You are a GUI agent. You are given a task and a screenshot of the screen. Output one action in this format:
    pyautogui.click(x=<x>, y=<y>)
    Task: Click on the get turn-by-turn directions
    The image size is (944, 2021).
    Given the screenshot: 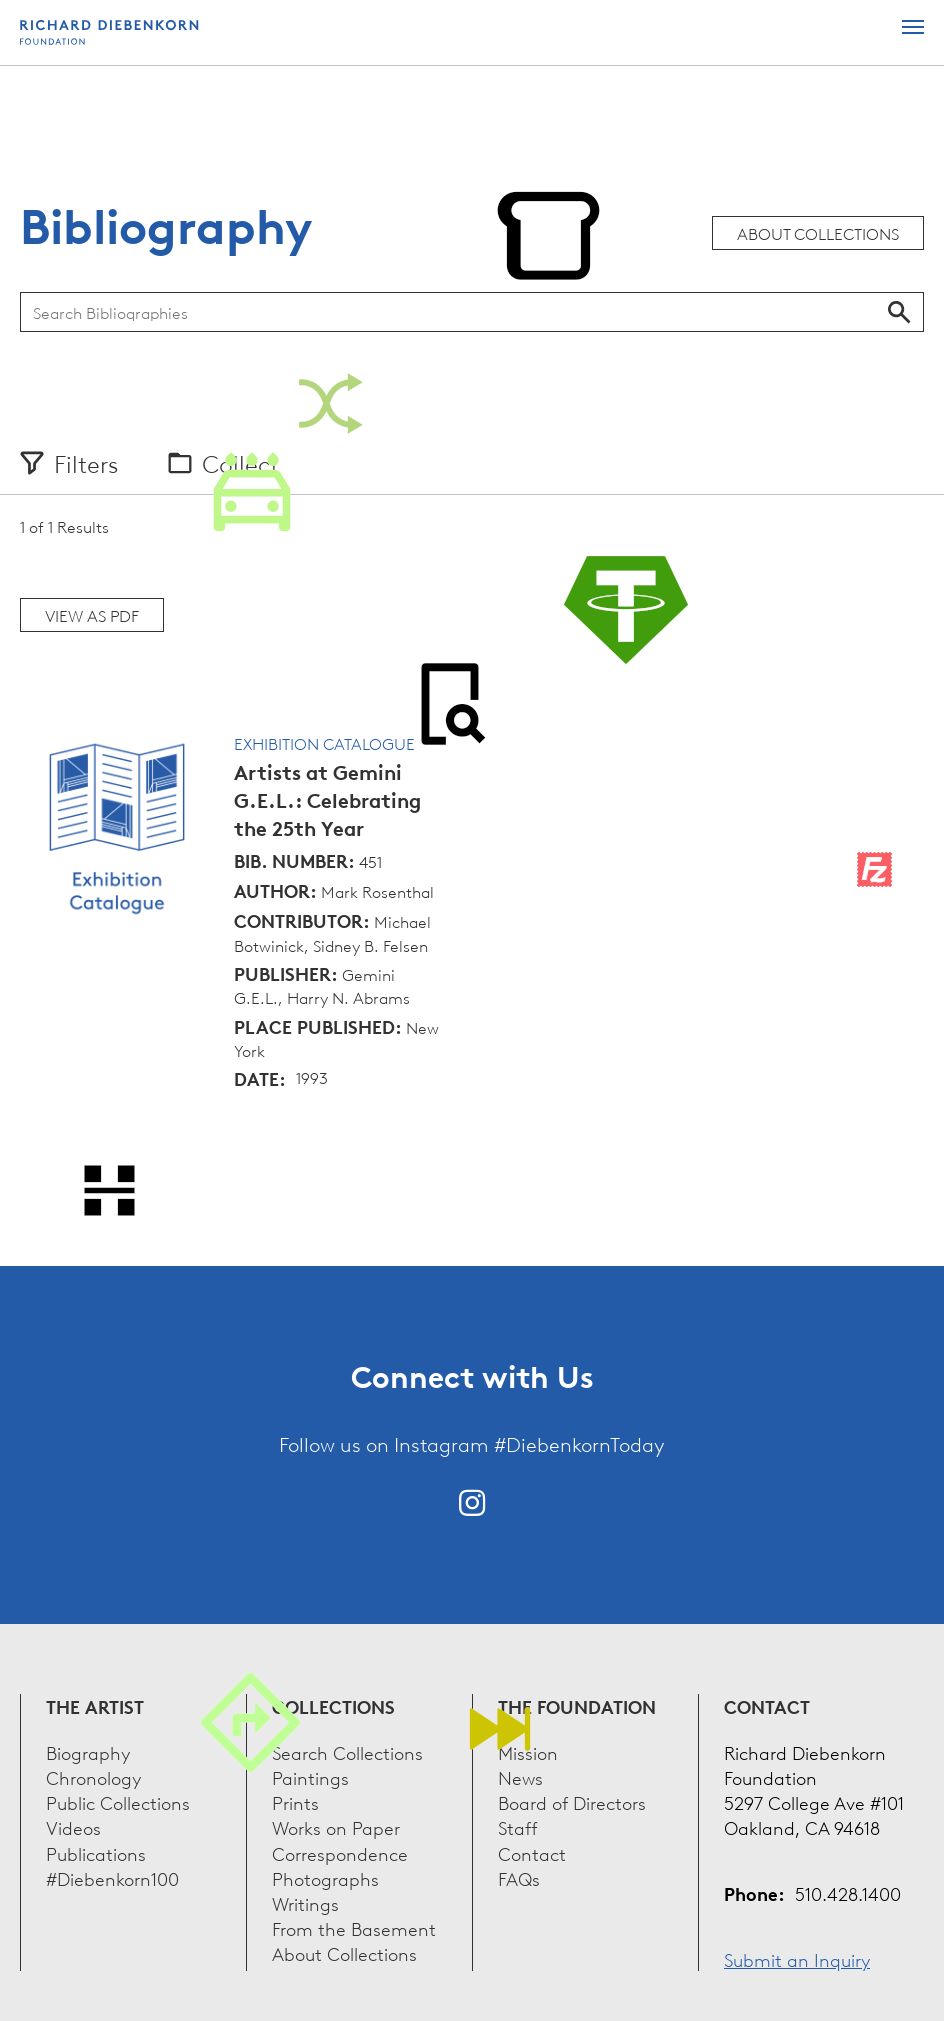 What is the action you would take?
    pyautogui.click(x=250, y=1722)
    